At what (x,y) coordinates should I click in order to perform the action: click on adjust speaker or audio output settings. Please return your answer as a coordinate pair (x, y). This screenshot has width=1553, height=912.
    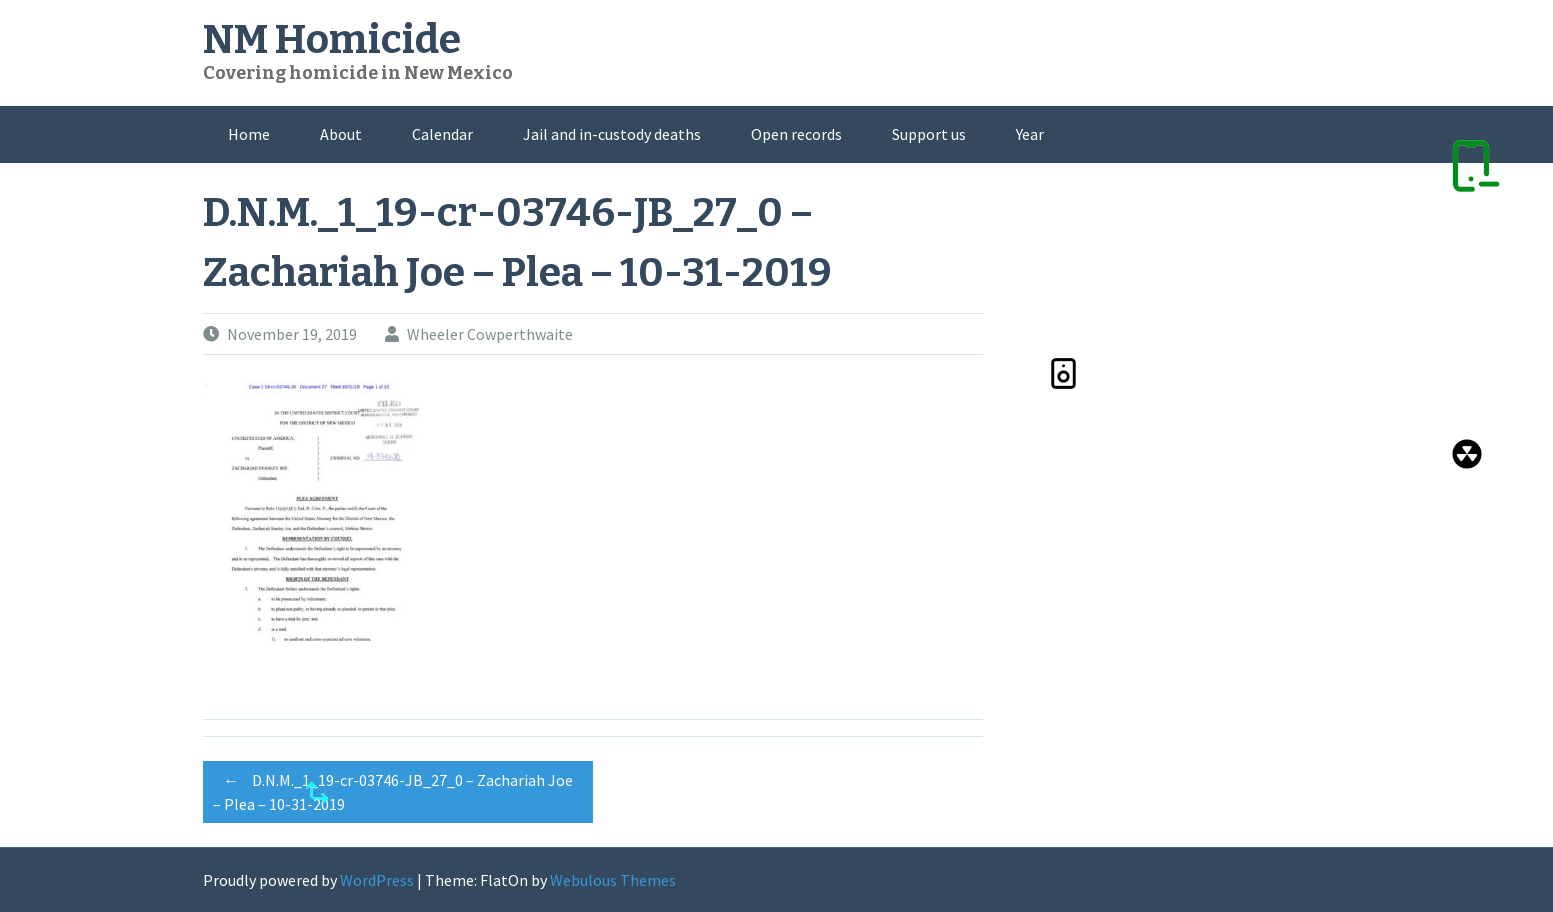
    Looking at the image, I should click on (1063, 373).